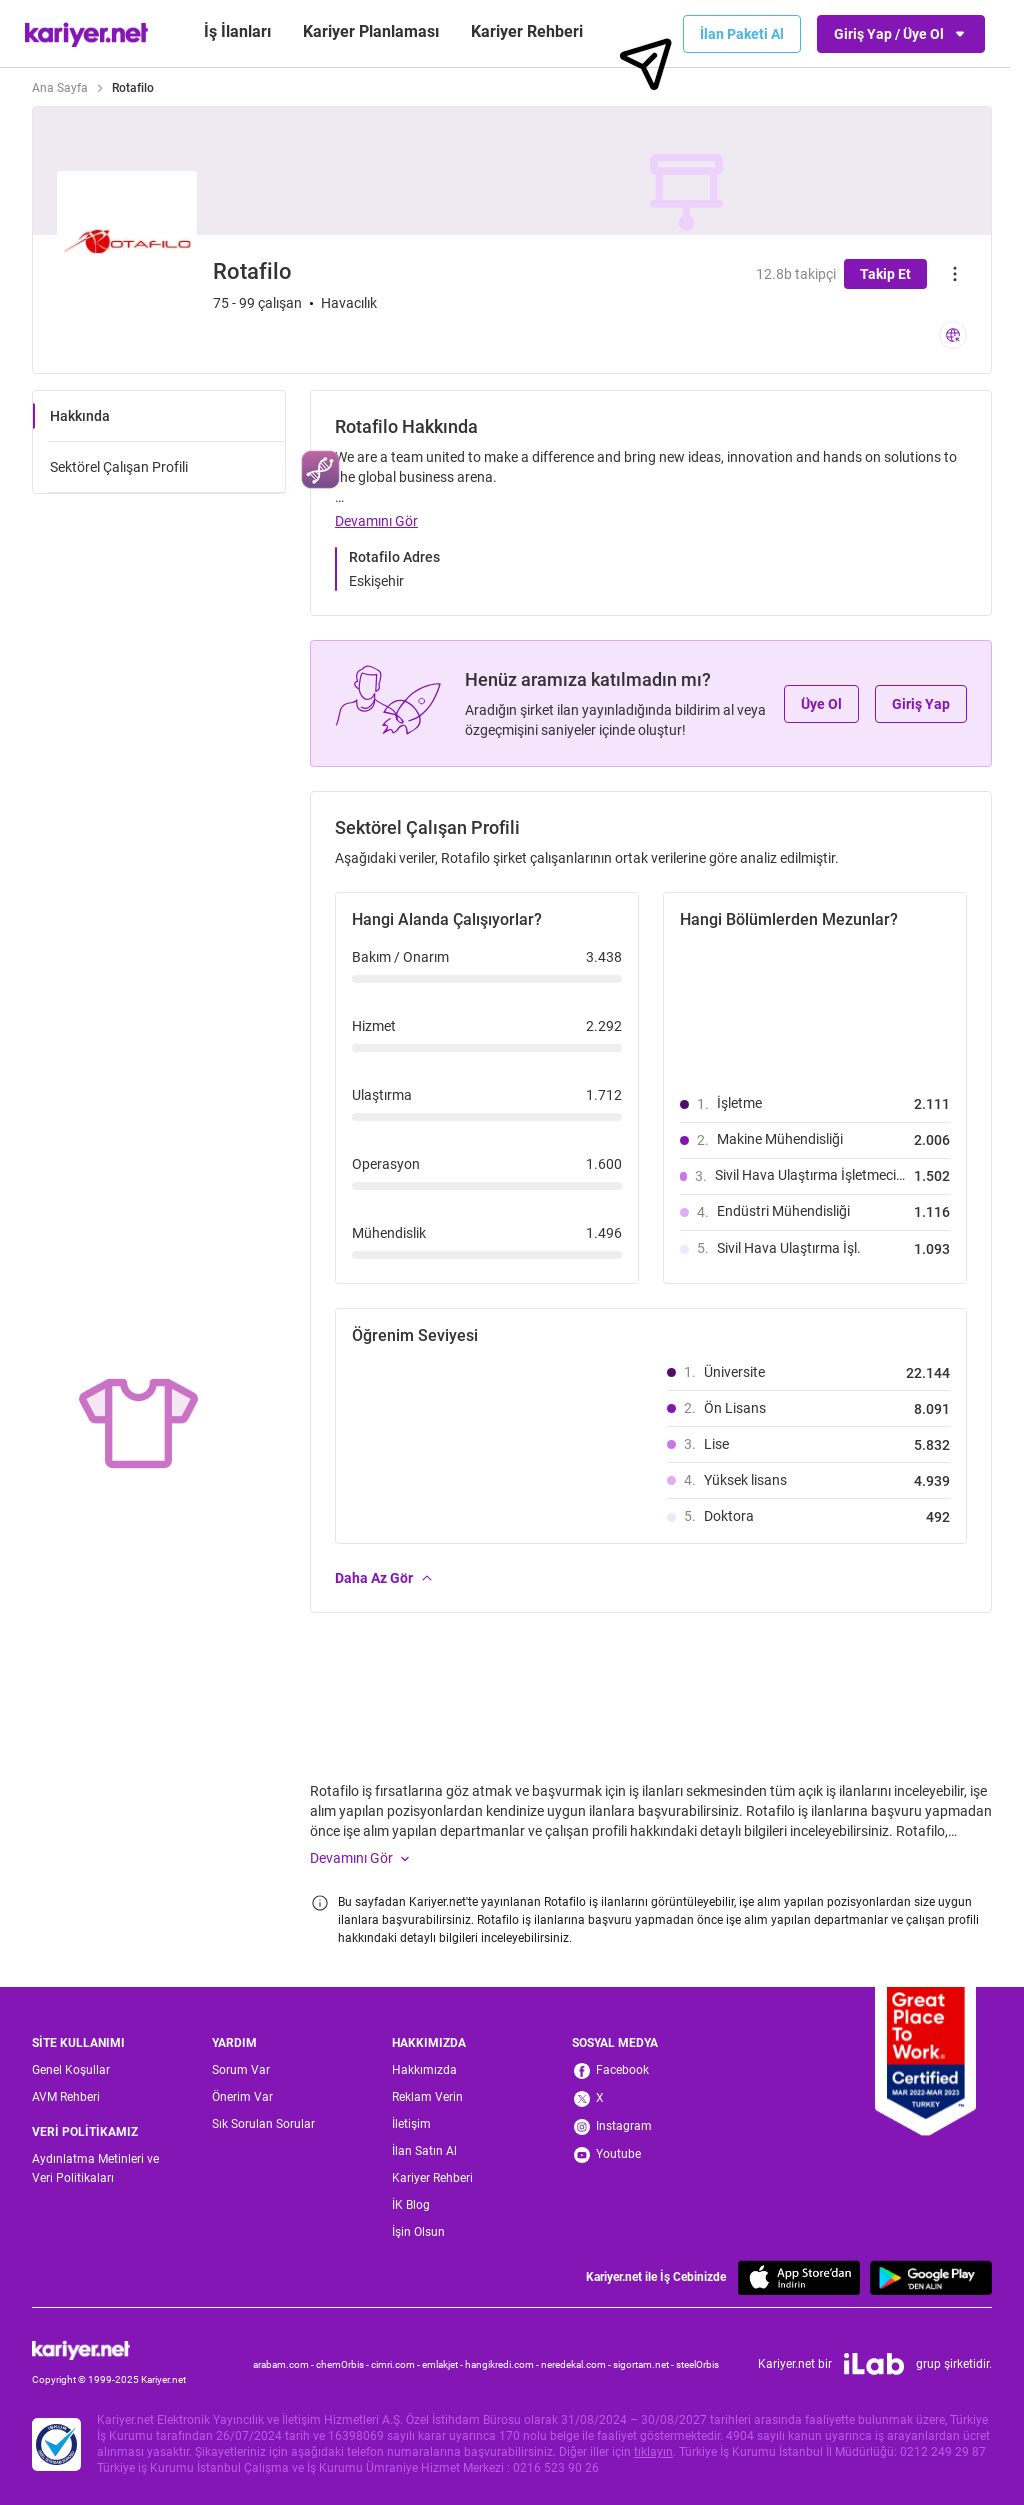 The height and width of the screenshot is (2505, 1024). I want to click on start a presentation or slideshow, so click(686, 187).